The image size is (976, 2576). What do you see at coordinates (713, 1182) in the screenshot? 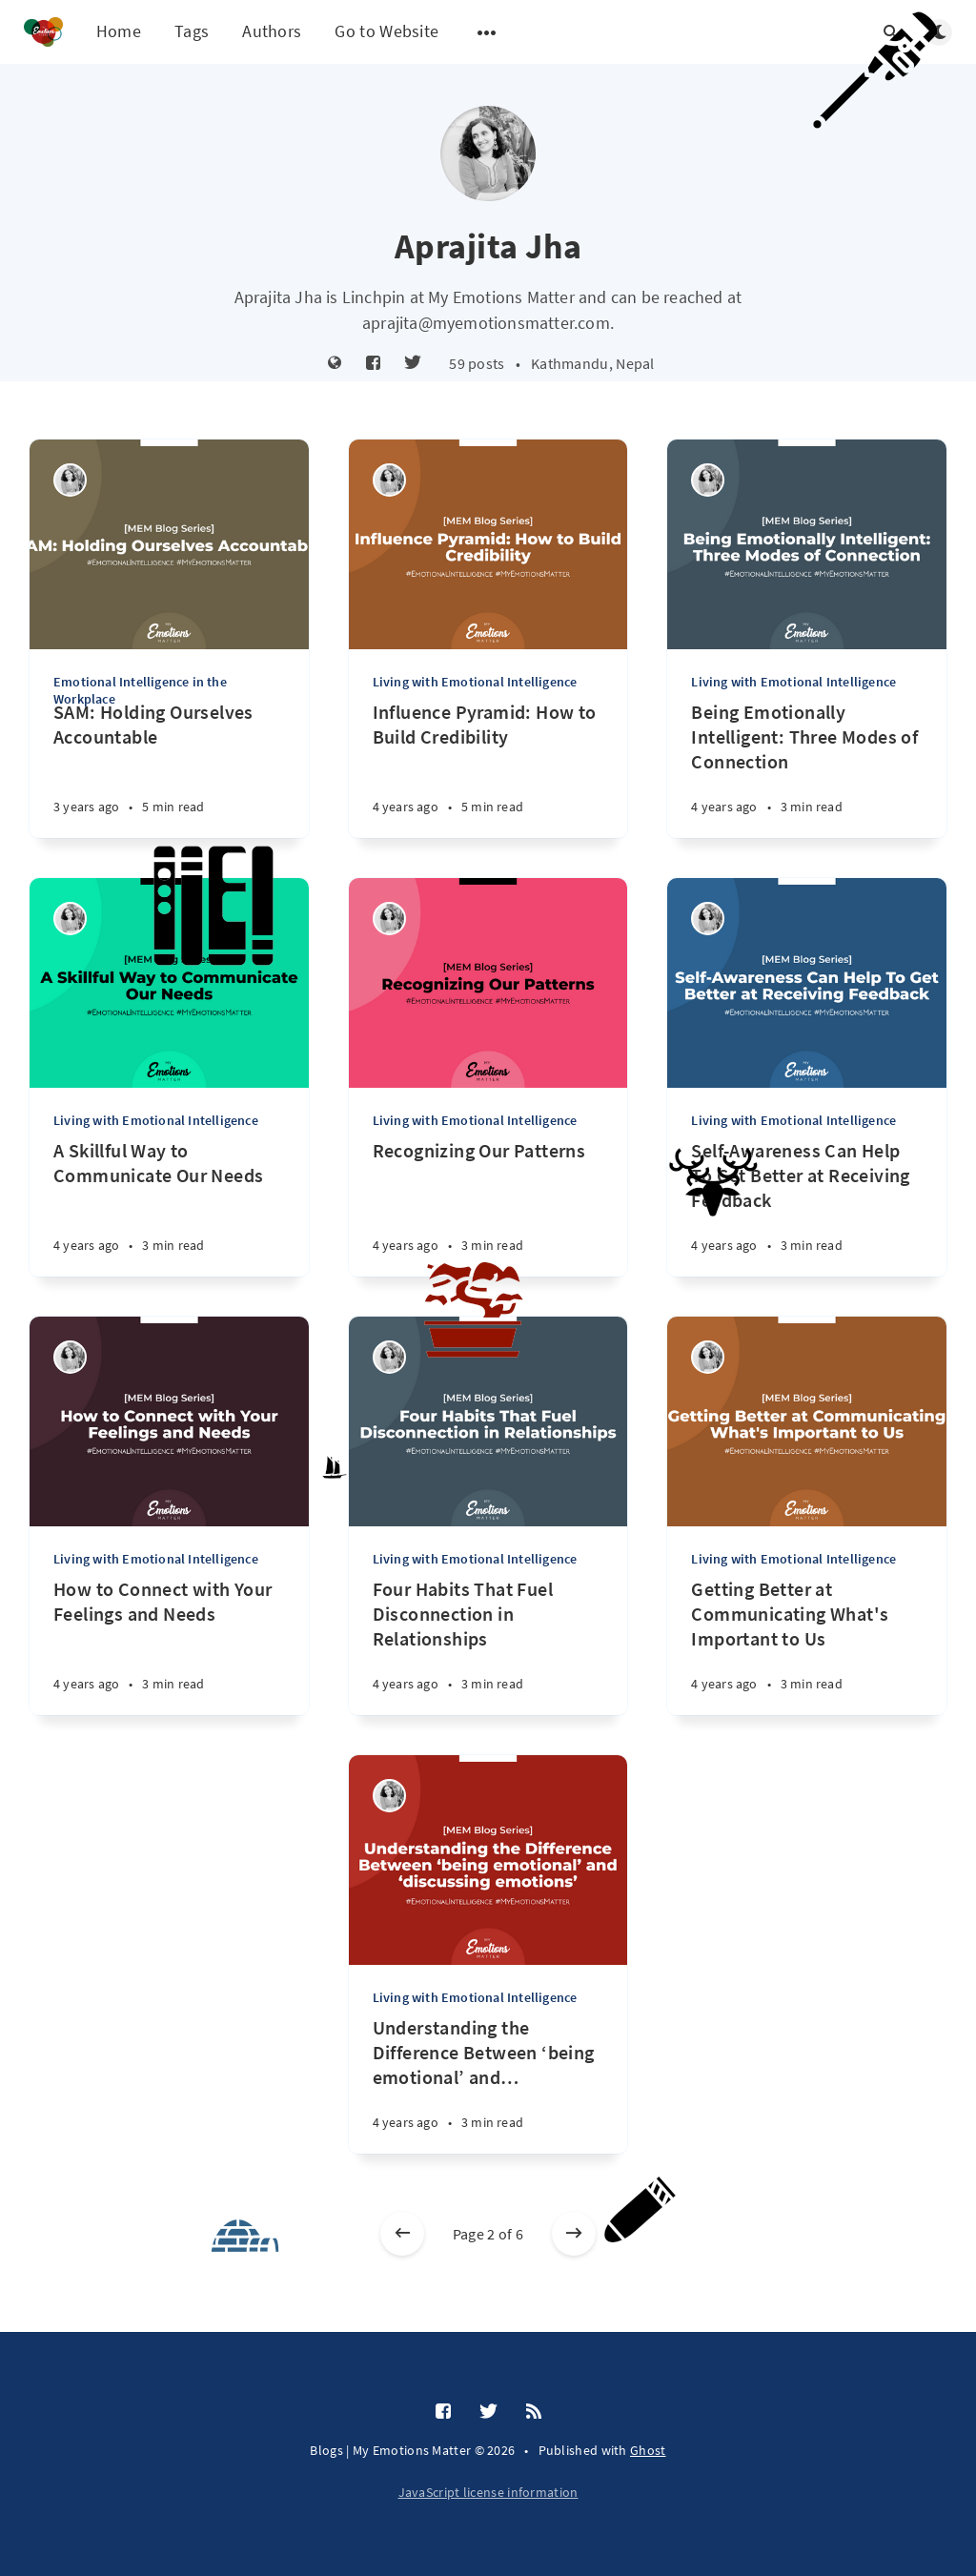
I see `wildlife or nature category indicator` at bounding box center [713, 1182].